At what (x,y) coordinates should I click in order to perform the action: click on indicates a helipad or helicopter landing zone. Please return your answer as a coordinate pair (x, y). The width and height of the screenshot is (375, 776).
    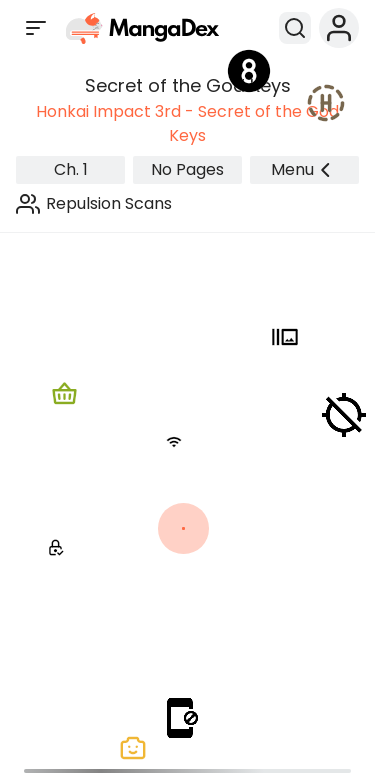
    Looking at the image, I should click on (326, 103).